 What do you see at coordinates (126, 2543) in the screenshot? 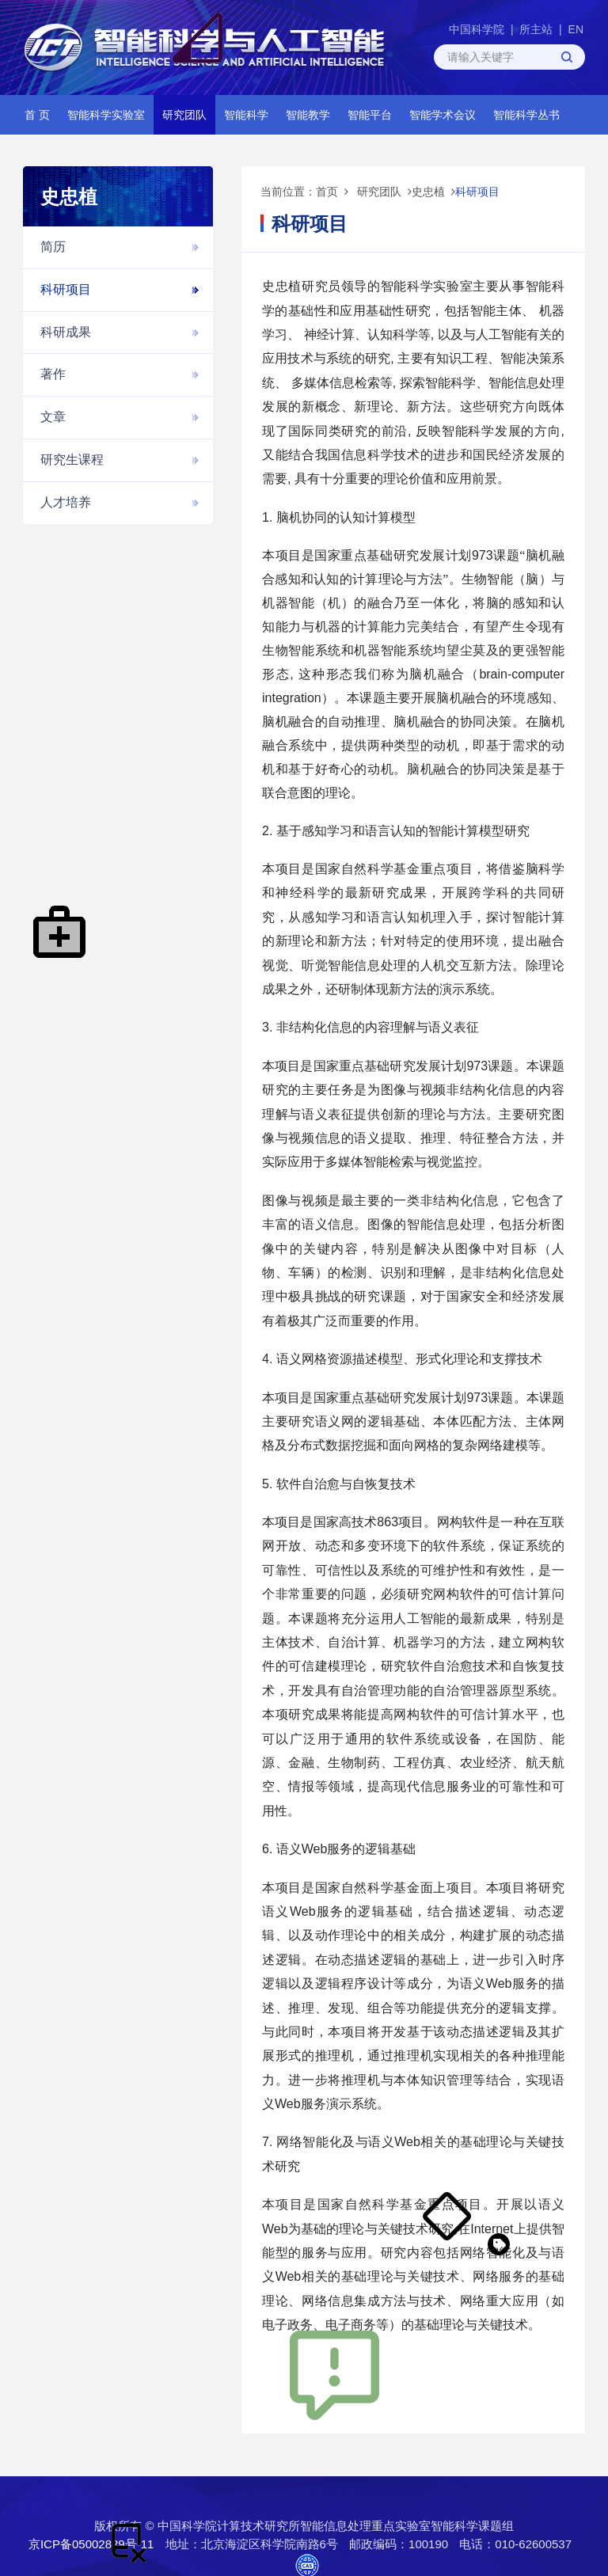
I see `indicates a deleted repository` at bounding box center [126, 2543].